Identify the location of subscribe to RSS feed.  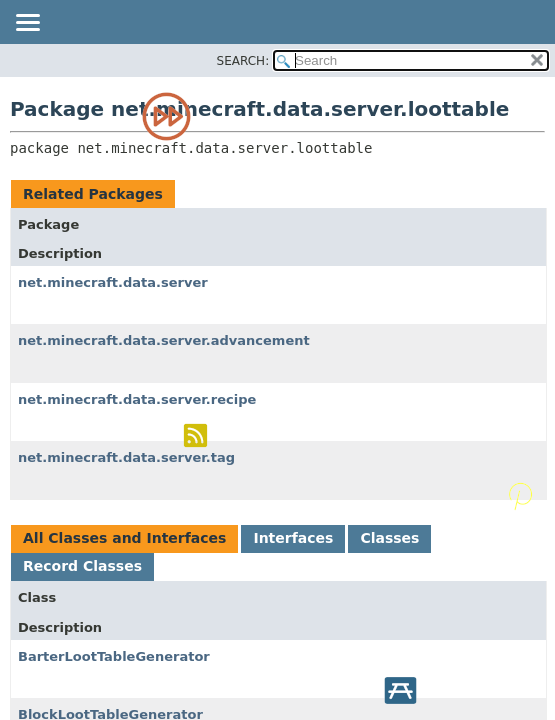
(195, 435).